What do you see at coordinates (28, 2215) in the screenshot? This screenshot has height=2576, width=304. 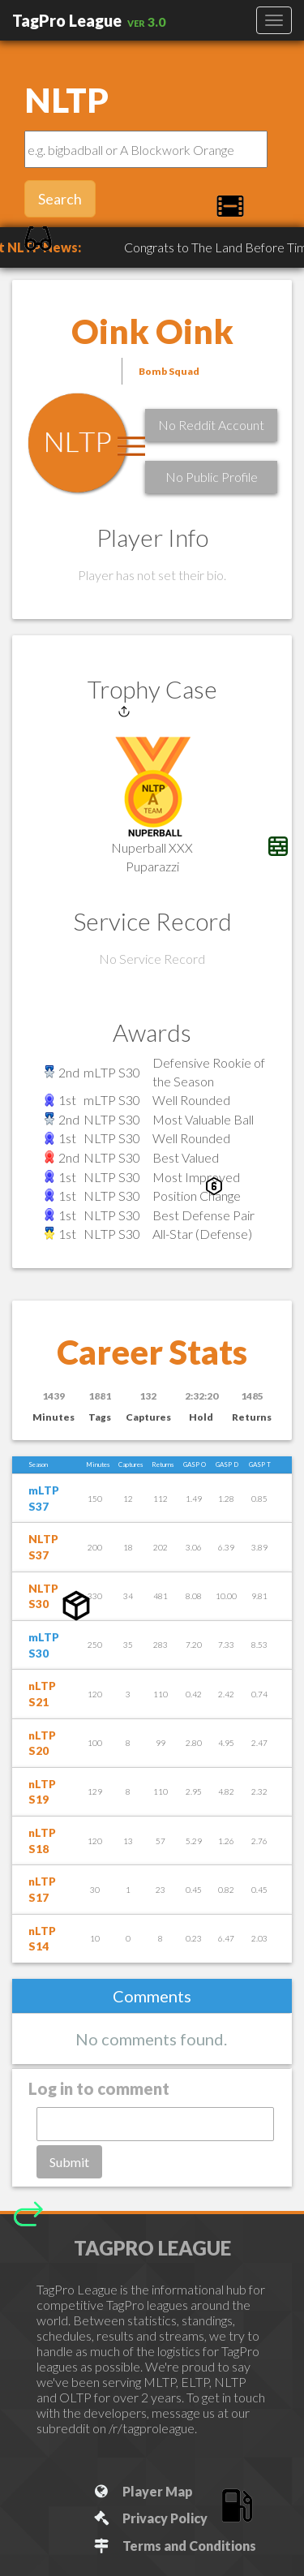 I see `redo last action` at bounding box center [28, 2215].